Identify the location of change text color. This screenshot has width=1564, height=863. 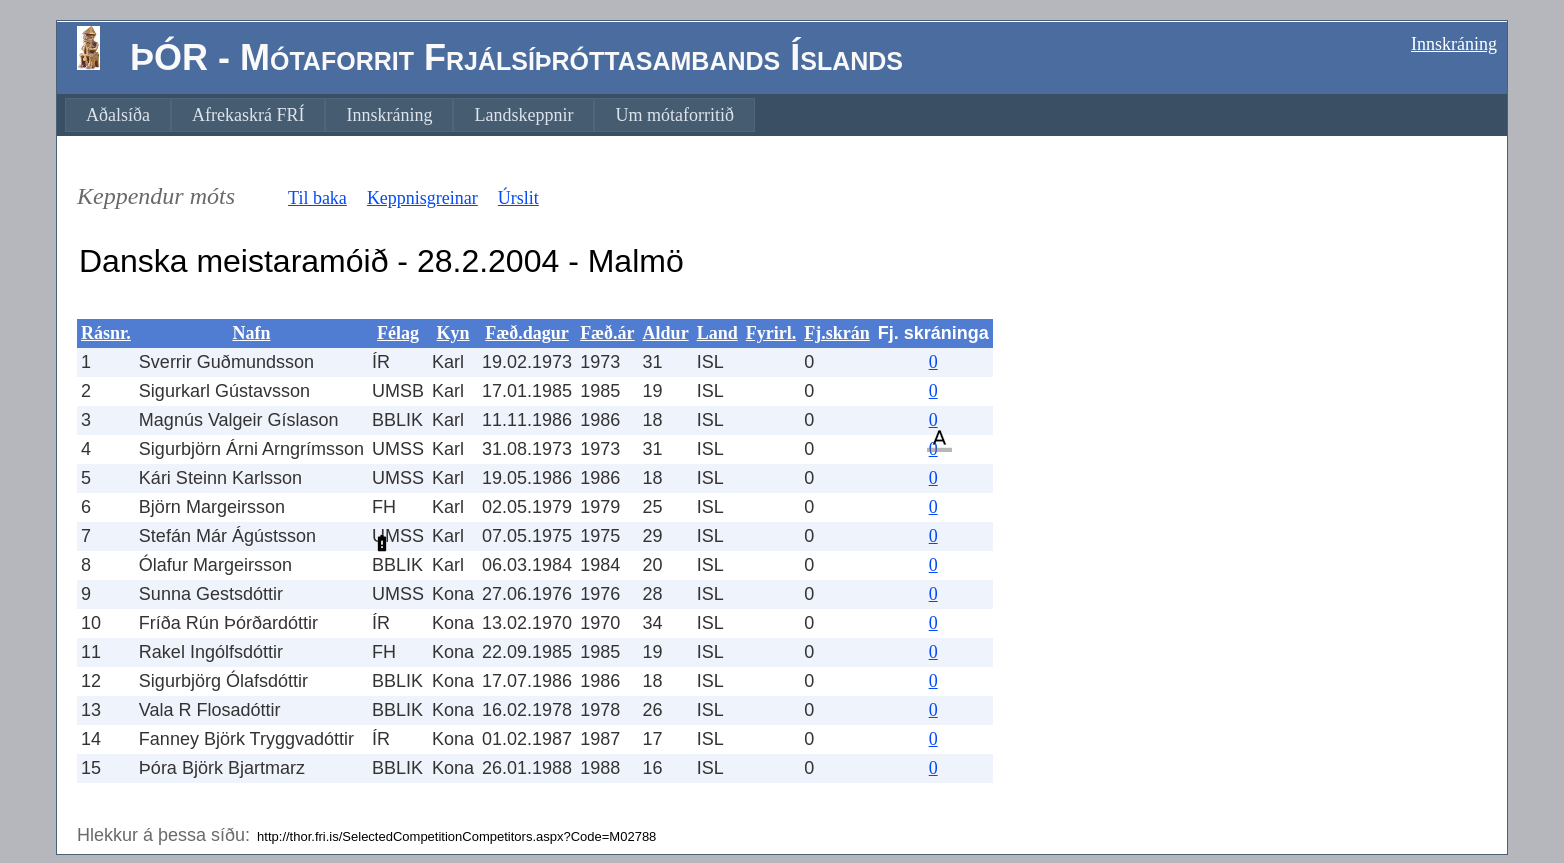
(939, 439).